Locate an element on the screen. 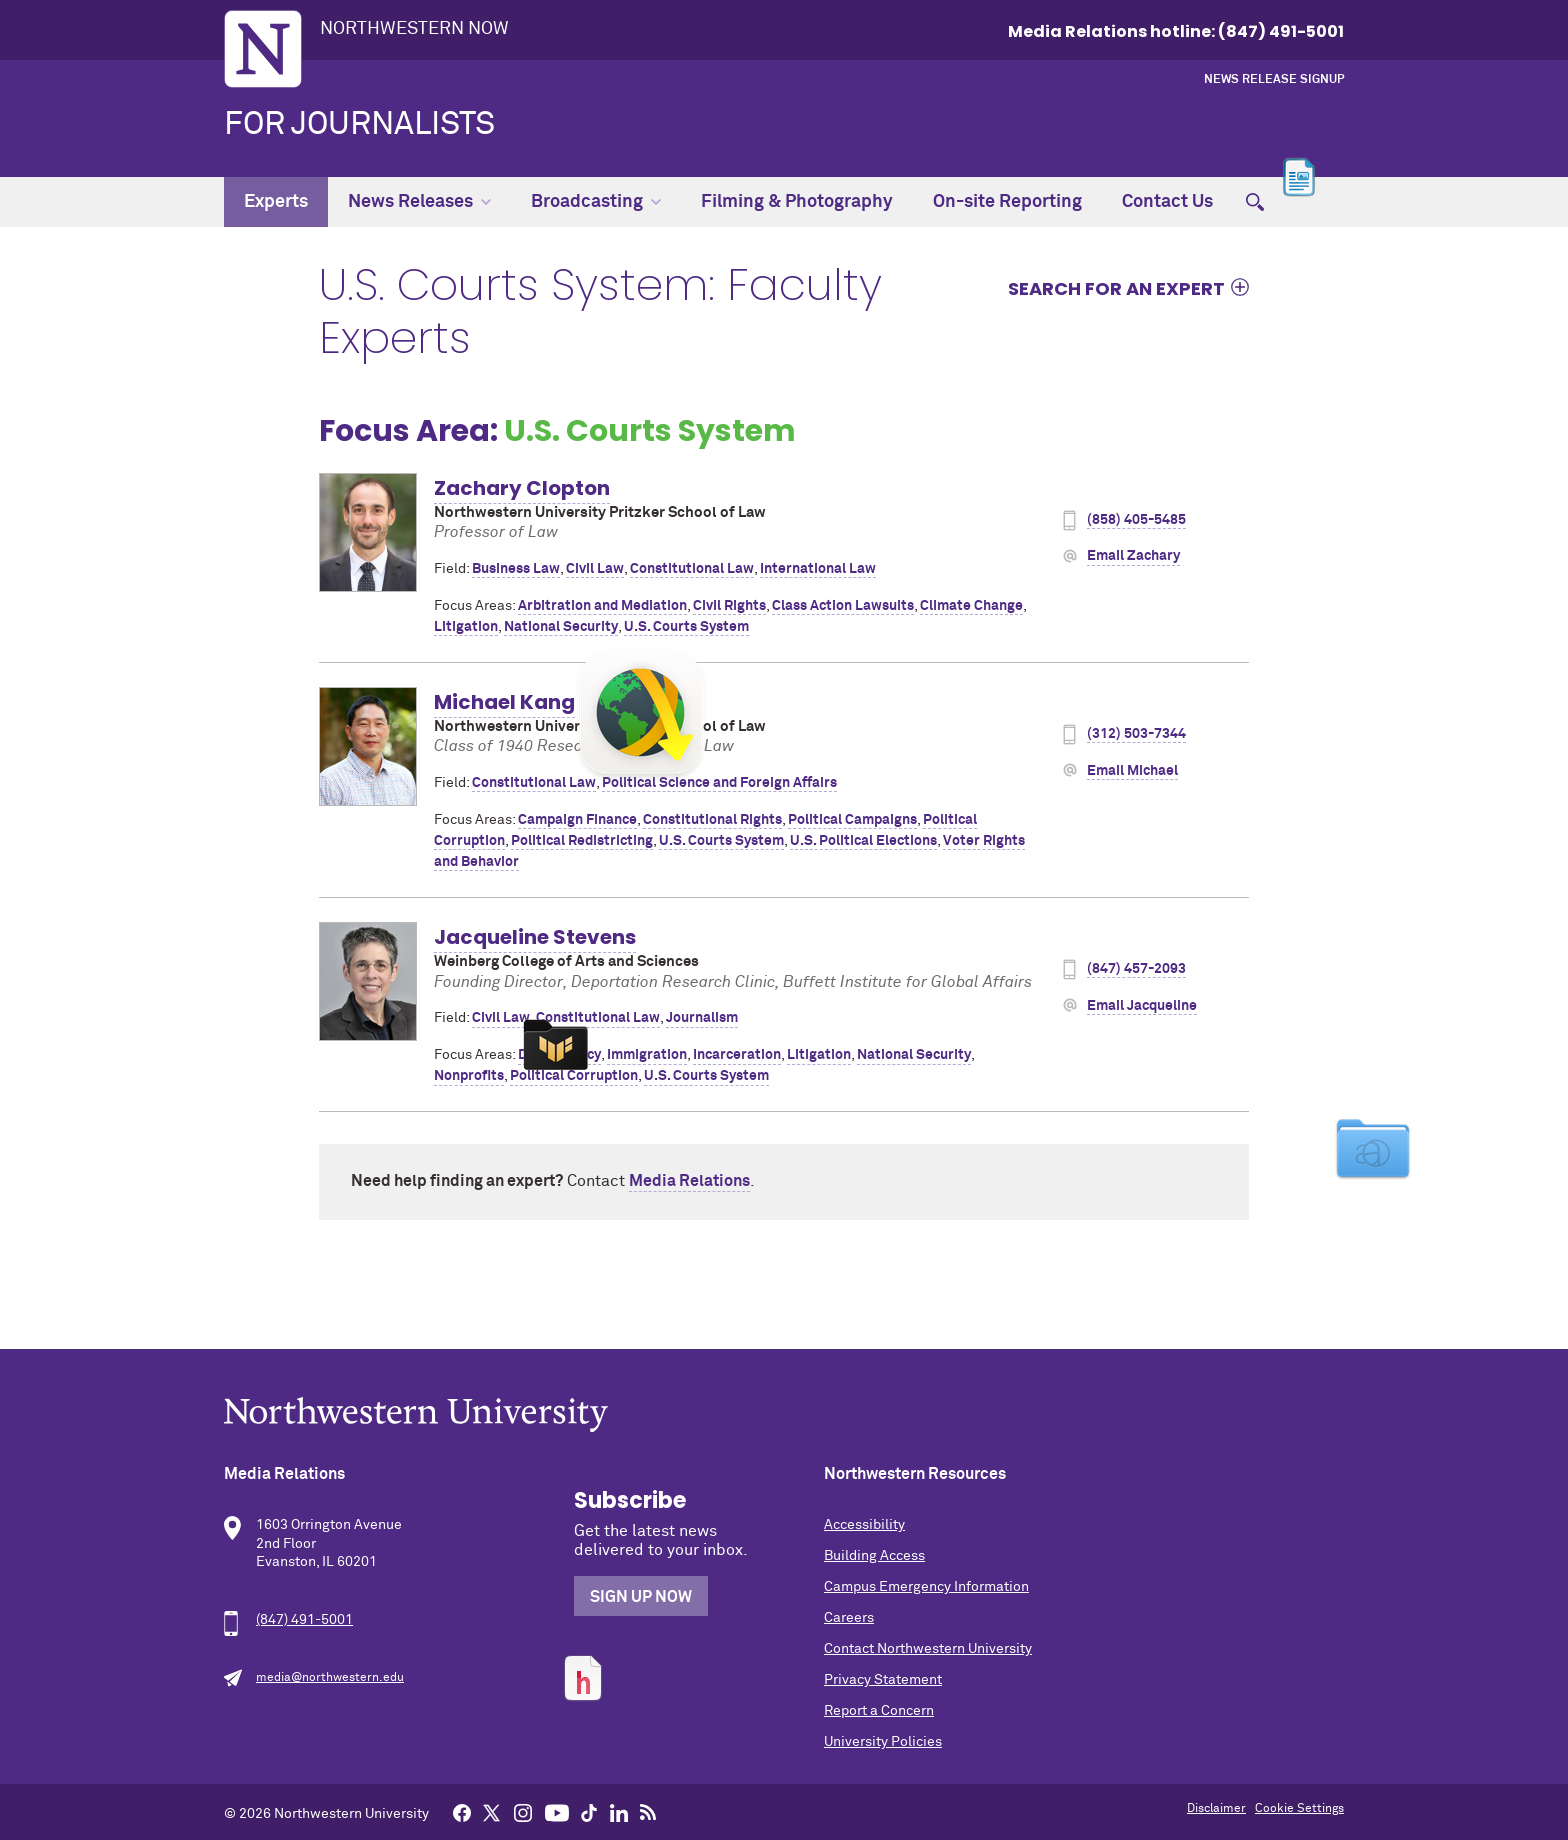 This screenshot has width=1568, height=1840. open a libreoffice writer document is located at coordinates (1299, 177).